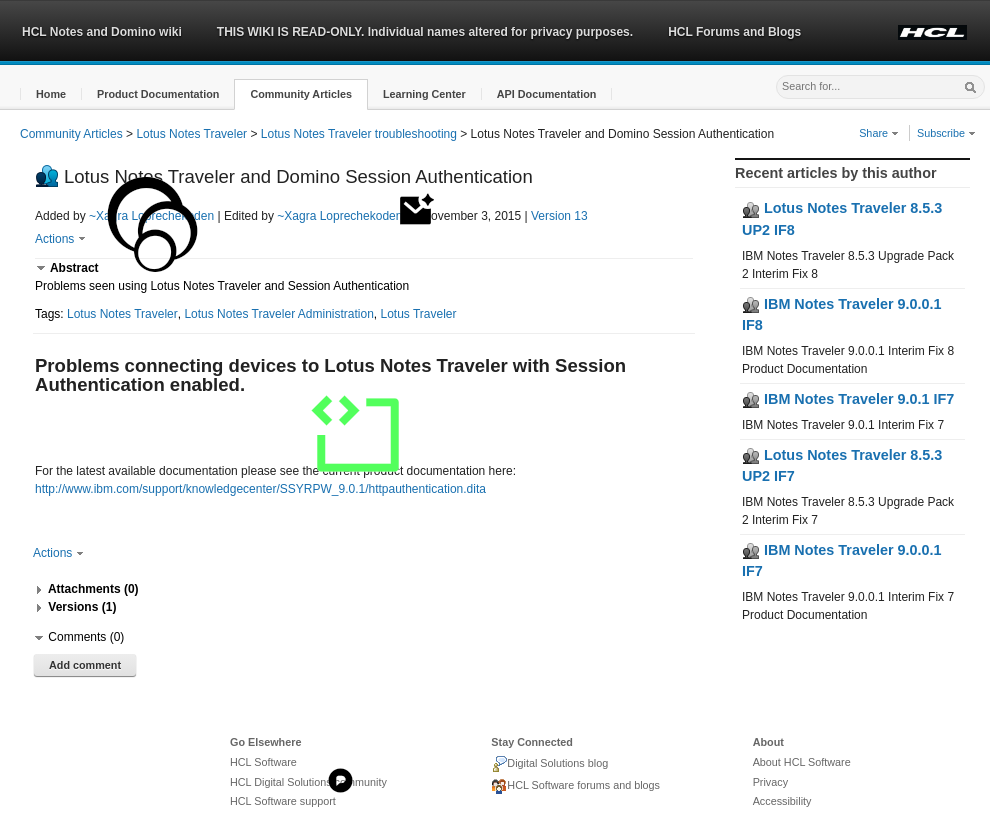 The height and width of the screenshot is (831, 990). What do you see at coordinates (152, 224) in the screenshot?
I see `OCLC company logo` at bounding box center [152, 224].